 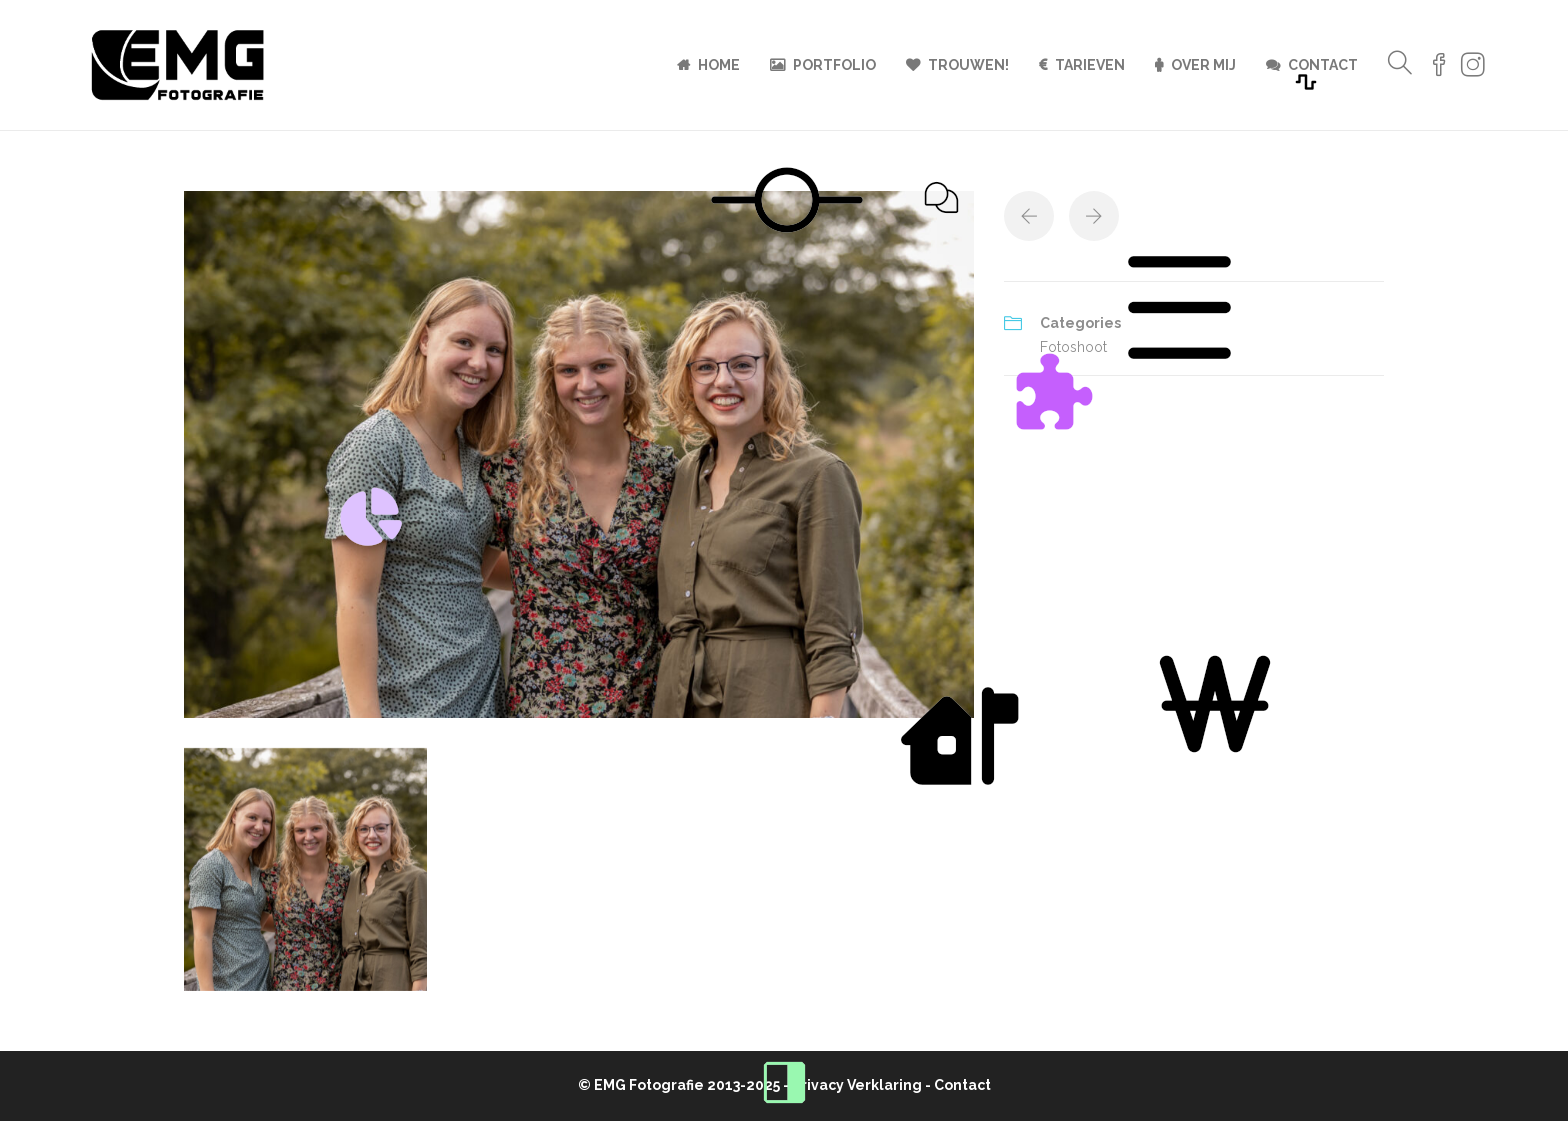 What do you see at coordinates (959, 736) in the screenshot?
I see `view your home address or primary location` at bounding box center [959, 736].